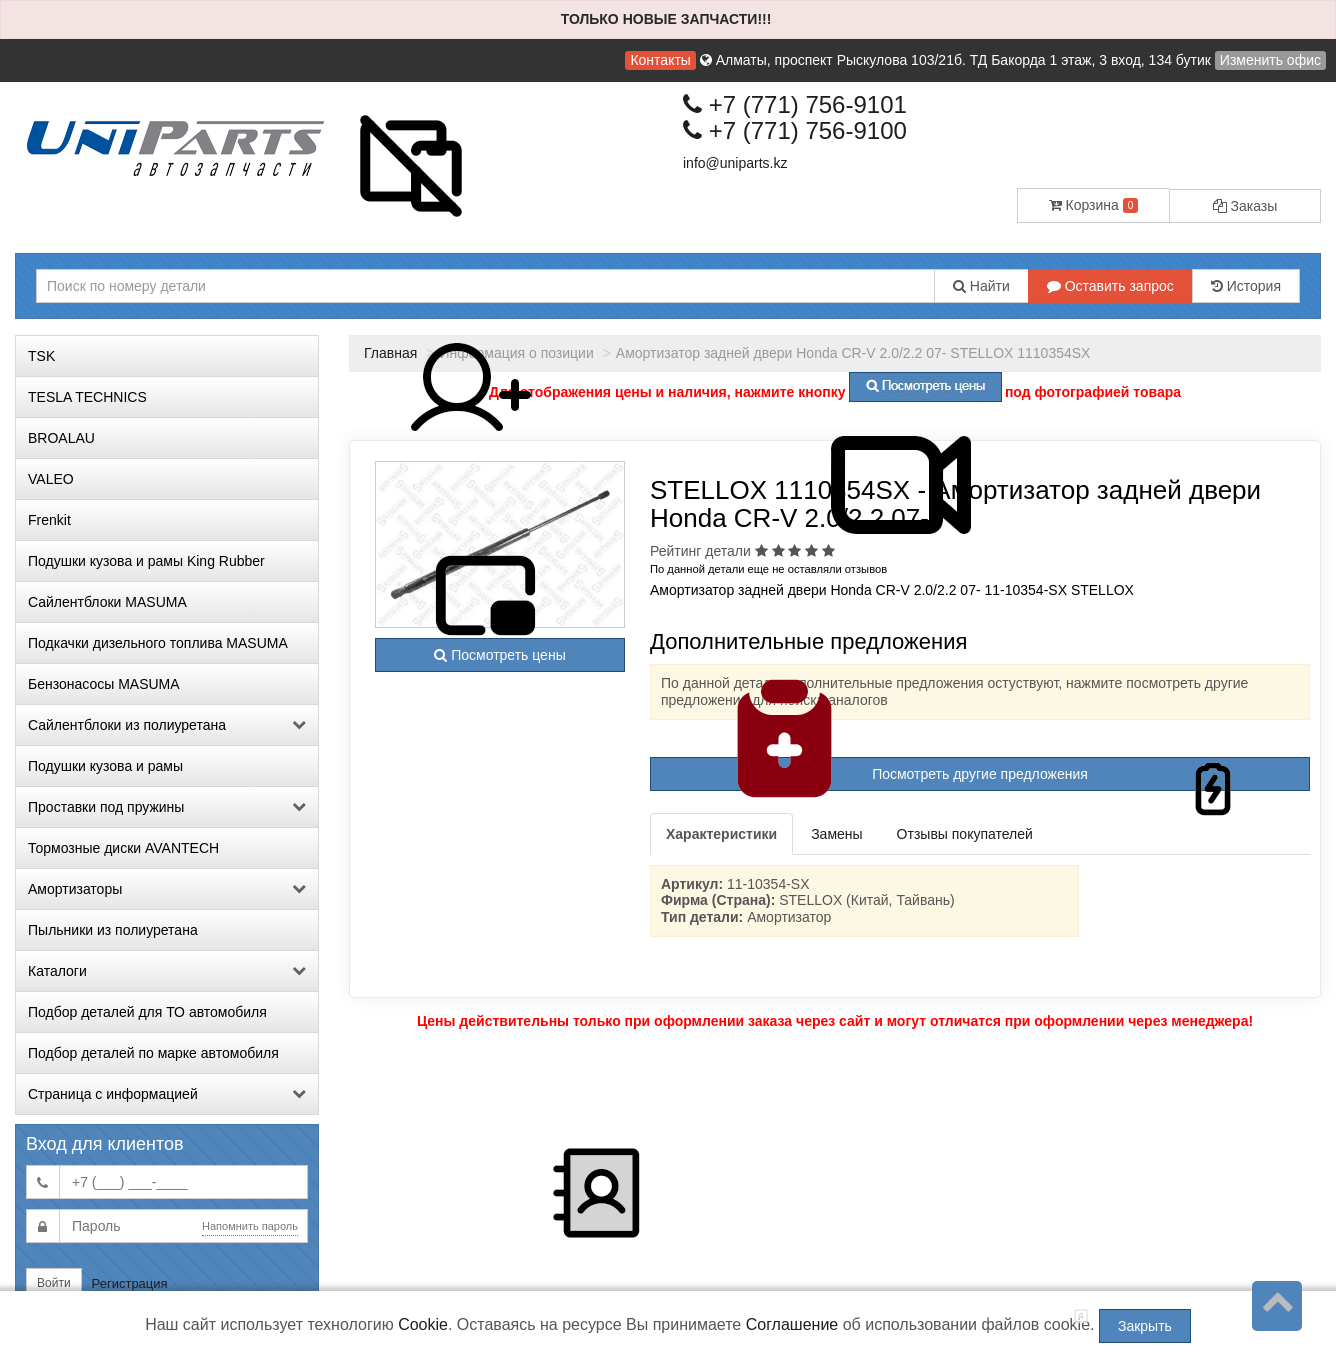  What do you see at coordinates (901, 485) in the screenshot?
I see `start or join a Zoom meeting` at bounding box center [901, 485].